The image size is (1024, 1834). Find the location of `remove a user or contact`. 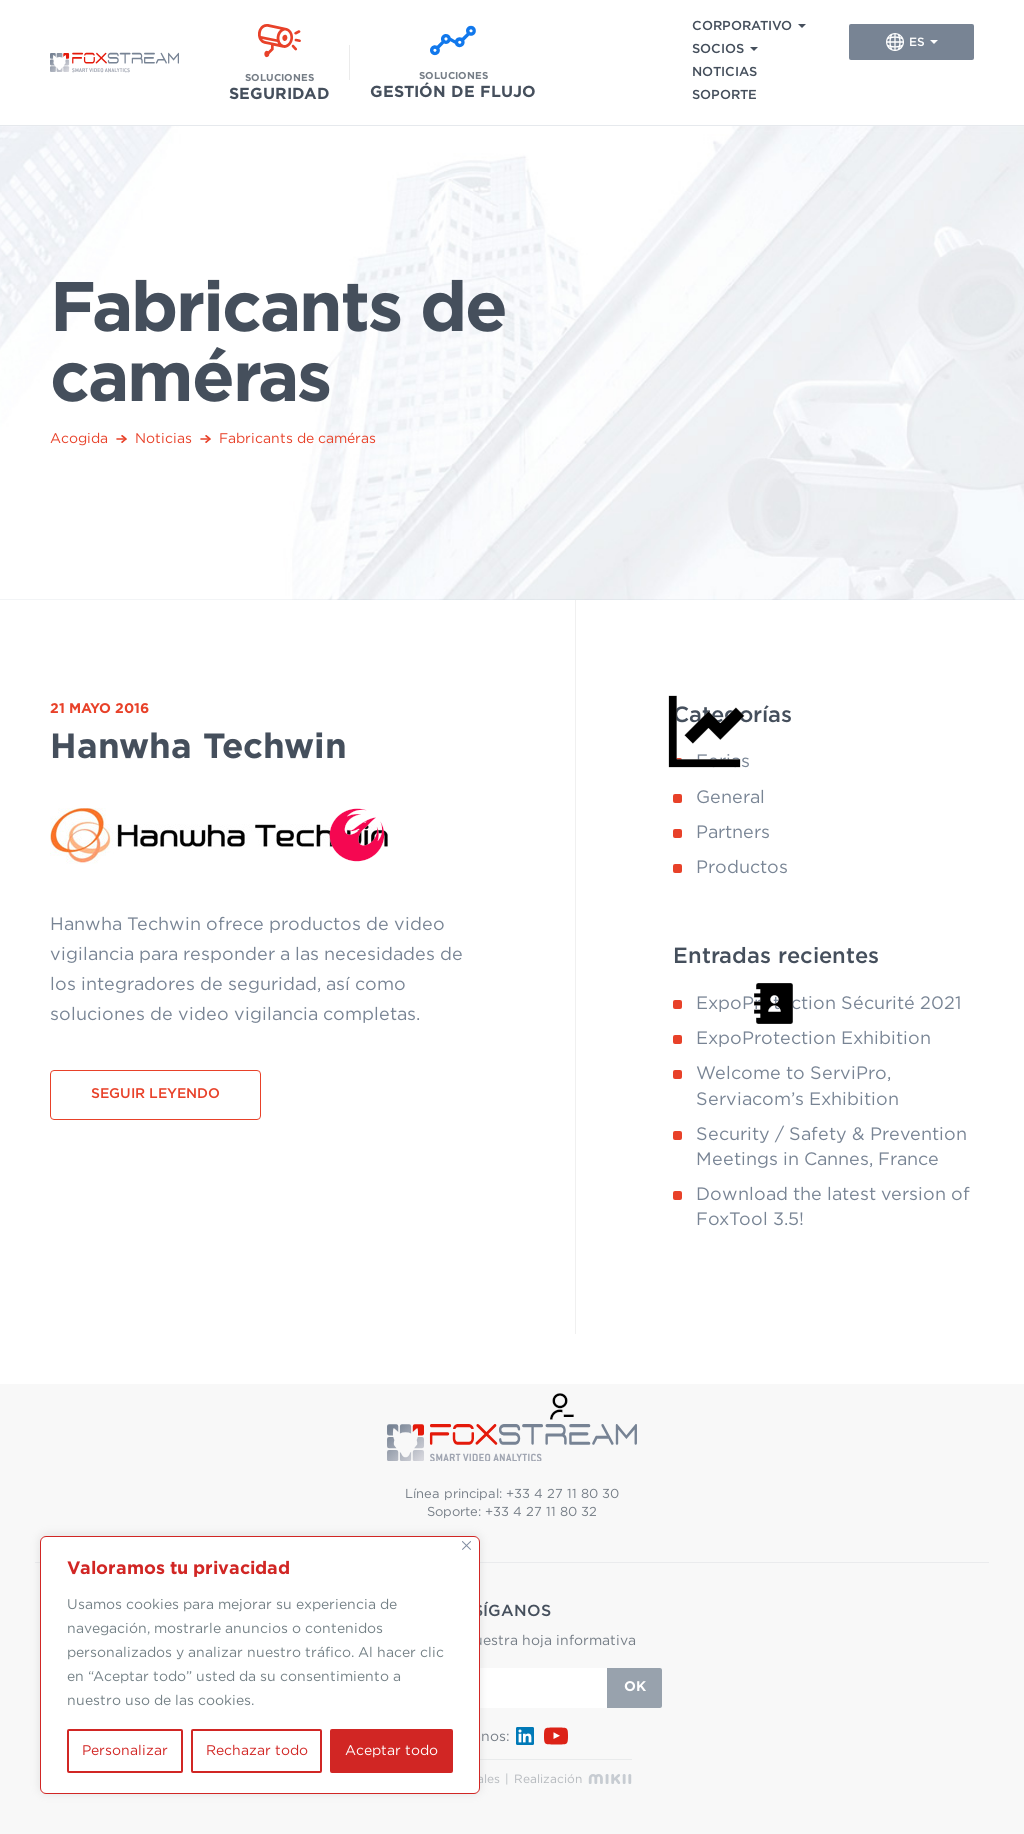

remove a user or contact is located at coordinates (560, 1407).